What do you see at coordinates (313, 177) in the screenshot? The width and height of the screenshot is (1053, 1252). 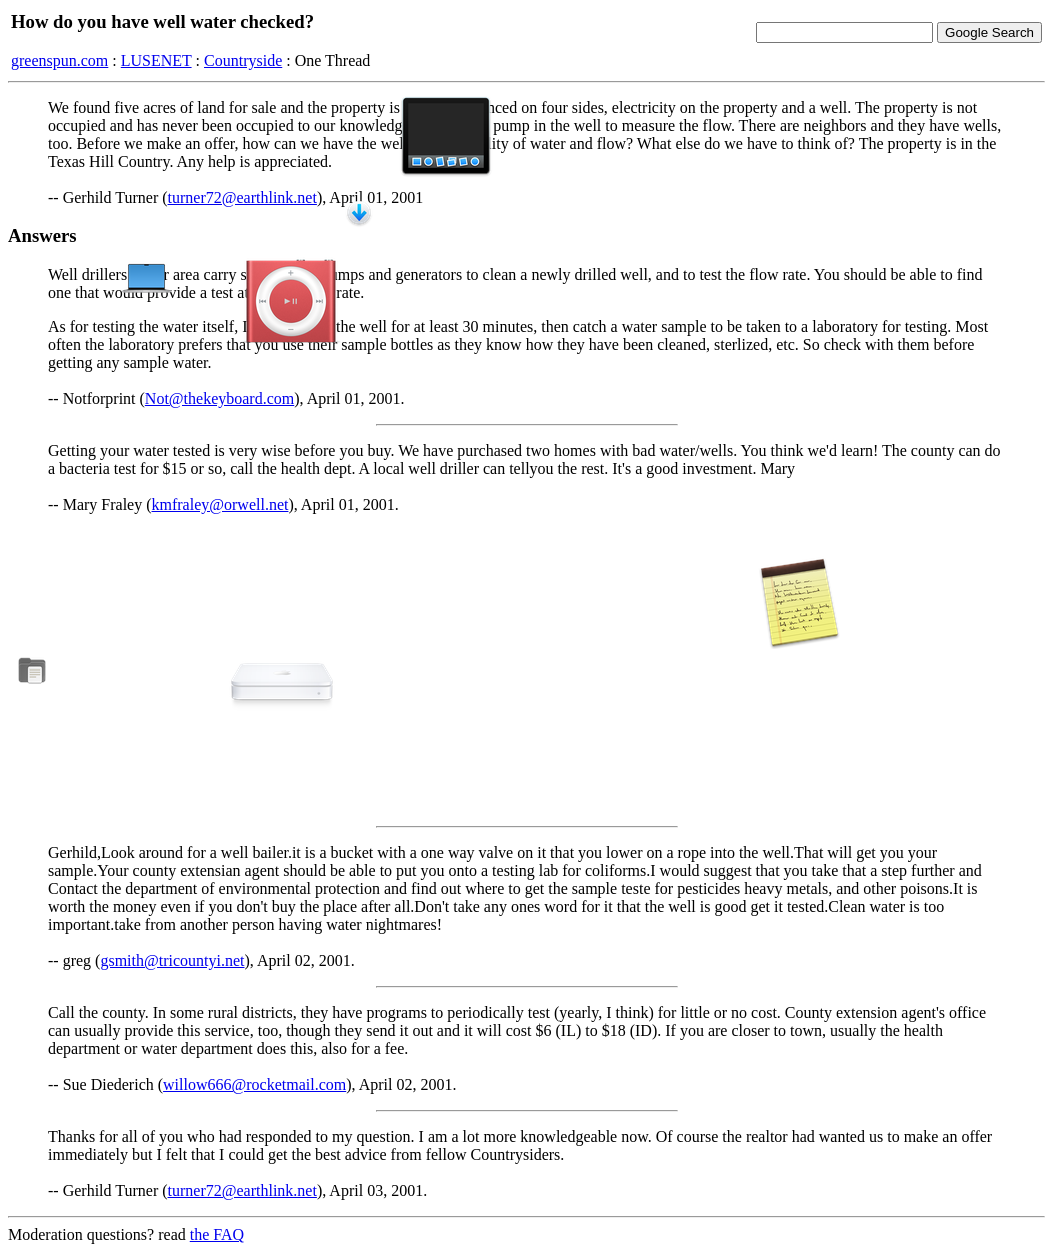 I see `drop files here to add to folder` at bounding box center [313, 177].